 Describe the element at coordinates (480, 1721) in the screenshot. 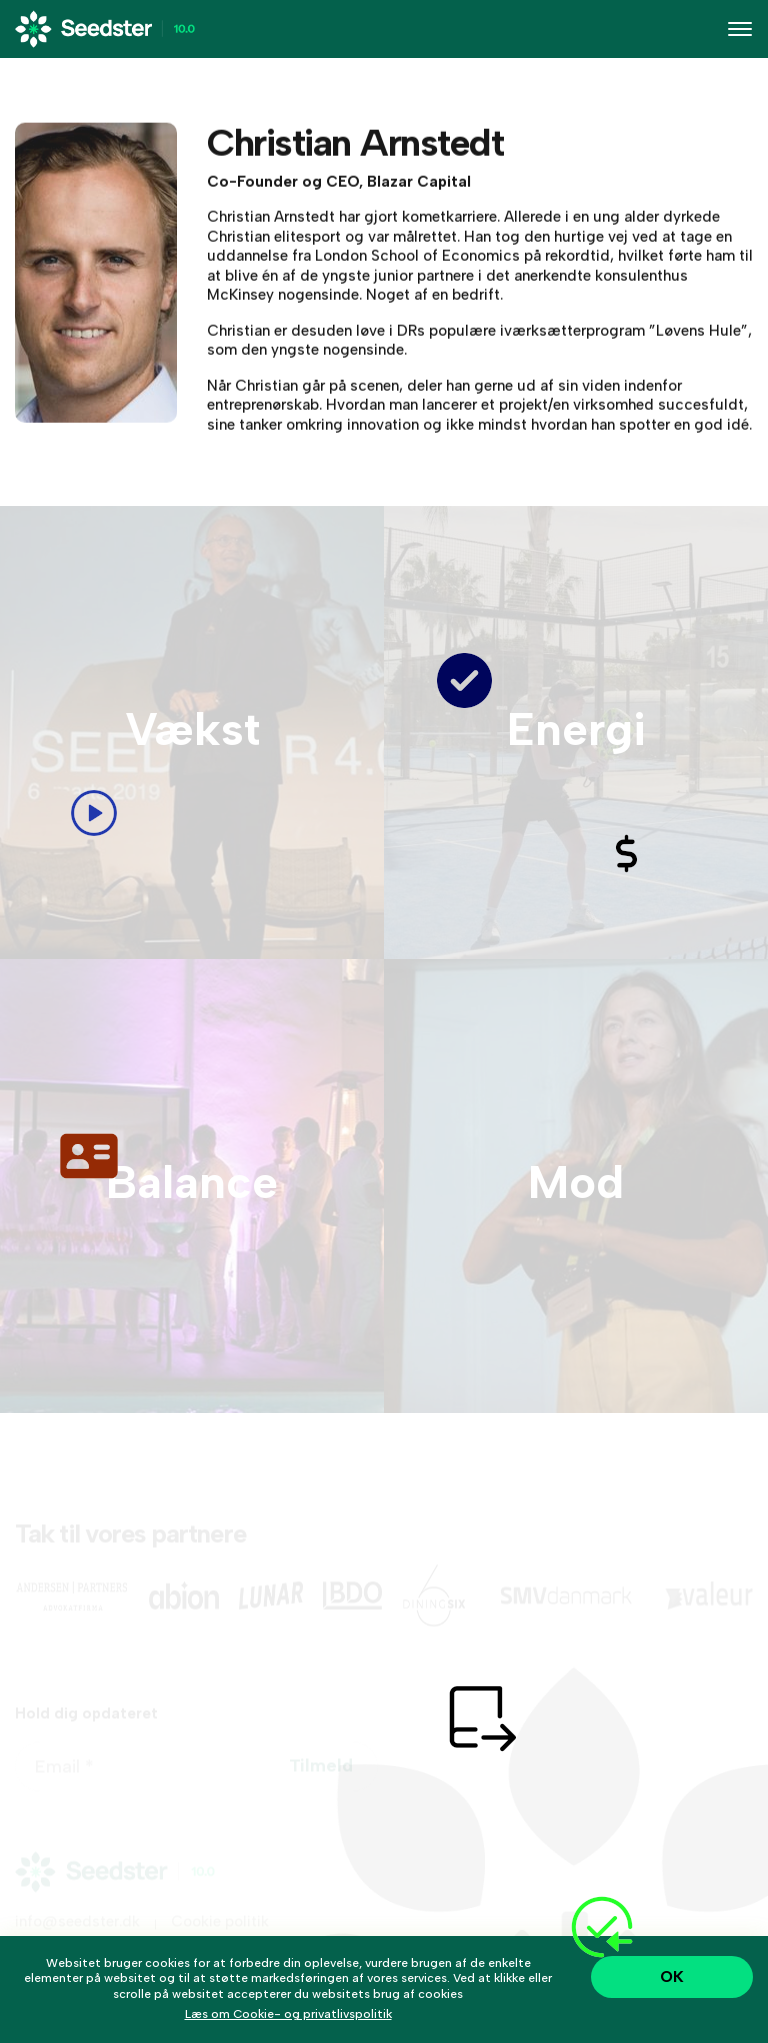

I see `pull changes from a remote repository` at that location.